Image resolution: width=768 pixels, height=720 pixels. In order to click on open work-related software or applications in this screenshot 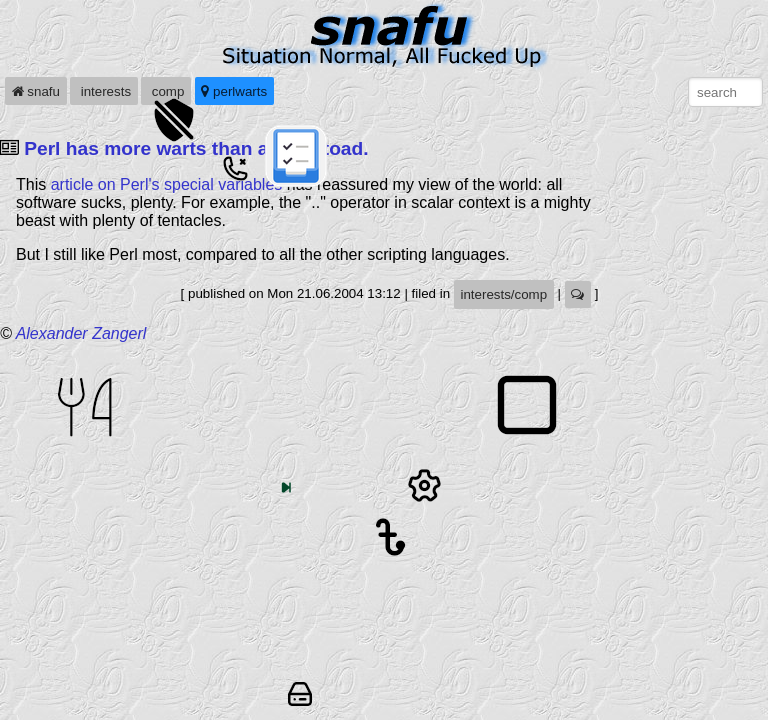, I will do `click(296, 156)`.